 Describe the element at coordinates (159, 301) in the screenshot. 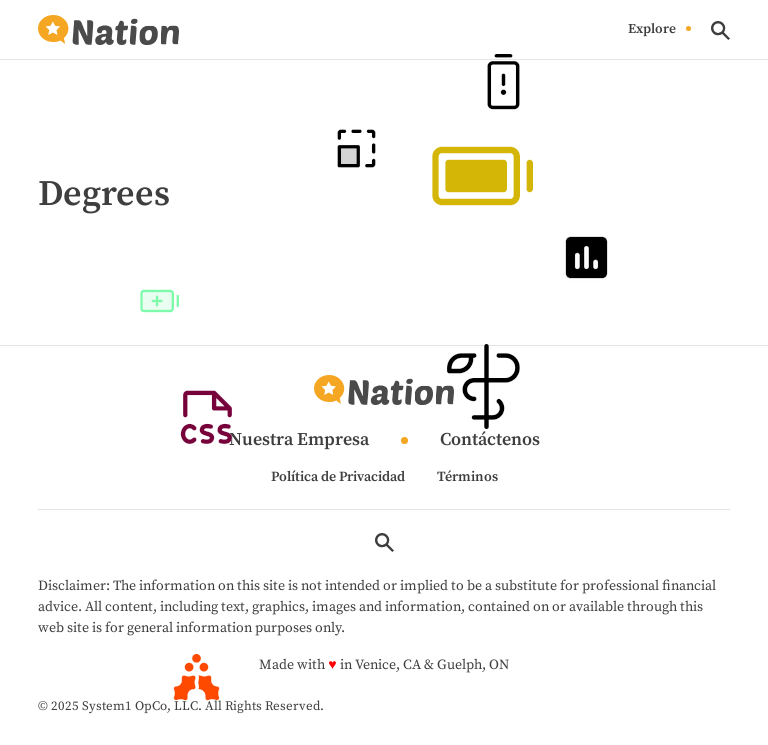

I see `add or extend battery life` at that location.